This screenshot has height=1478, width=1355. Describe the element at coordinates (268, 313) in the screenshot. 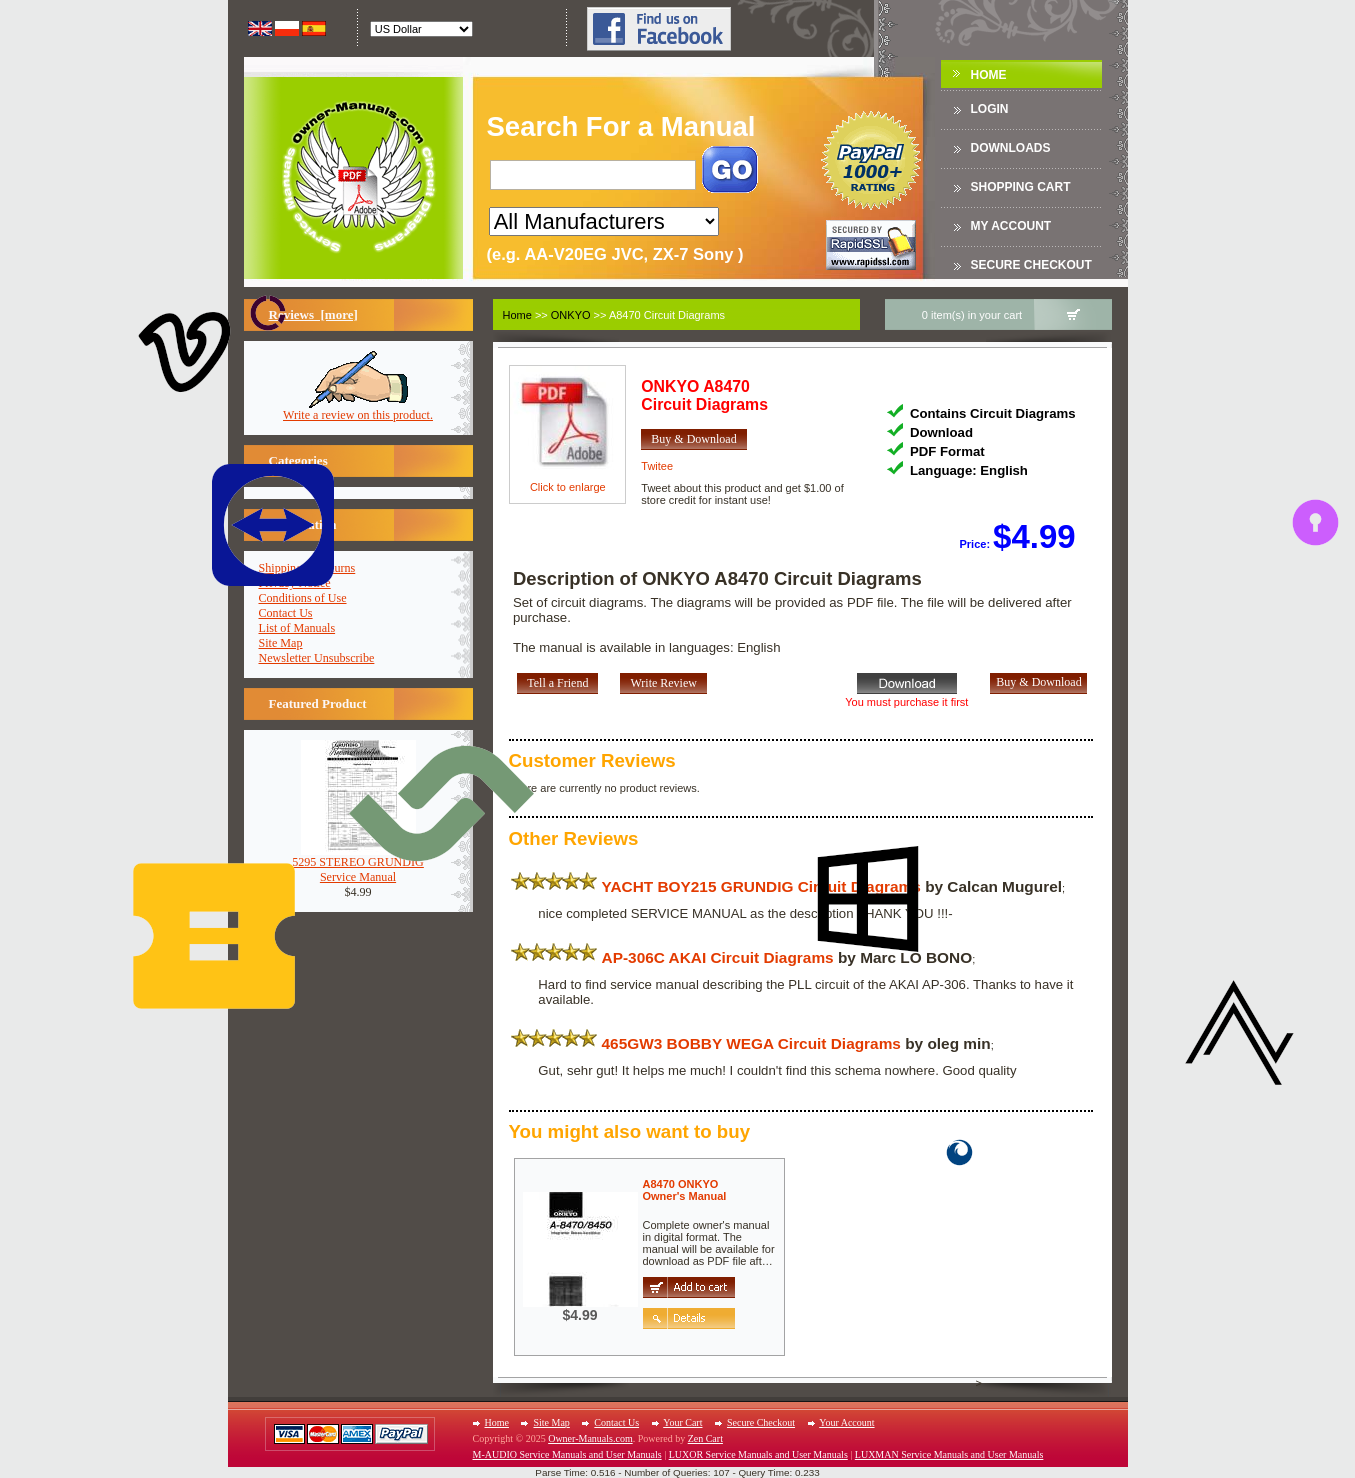

I see `view data breakdown or analytics` at that location.